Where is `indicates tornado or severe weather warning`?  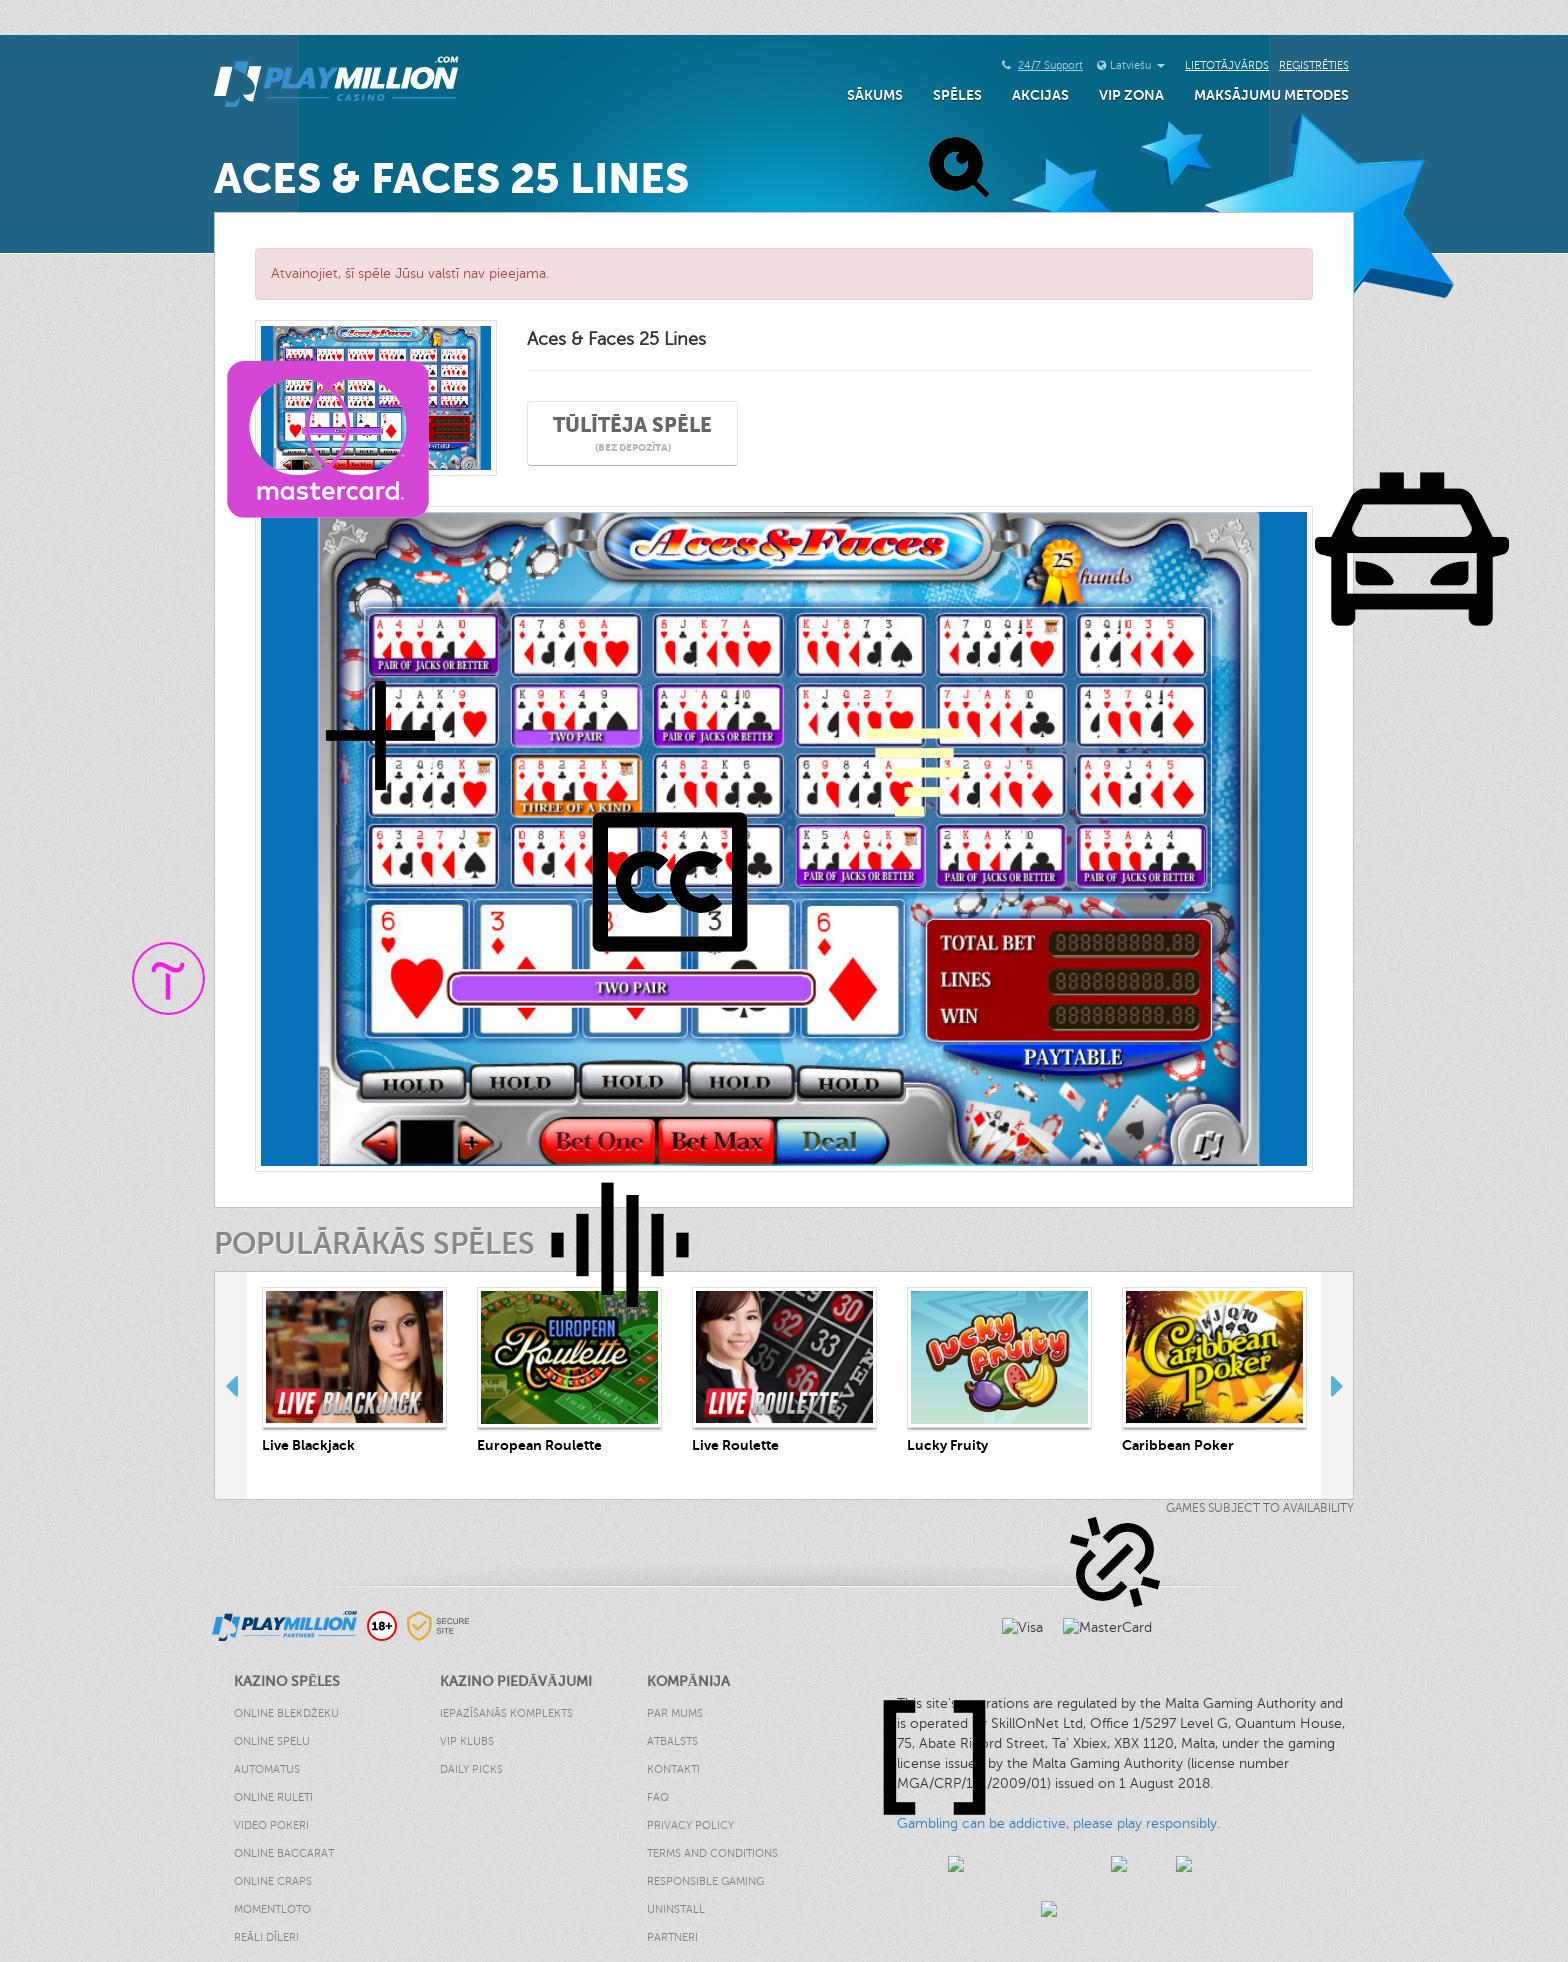
indicates tornado or severe weather warning is located at coordinates (914, 772).